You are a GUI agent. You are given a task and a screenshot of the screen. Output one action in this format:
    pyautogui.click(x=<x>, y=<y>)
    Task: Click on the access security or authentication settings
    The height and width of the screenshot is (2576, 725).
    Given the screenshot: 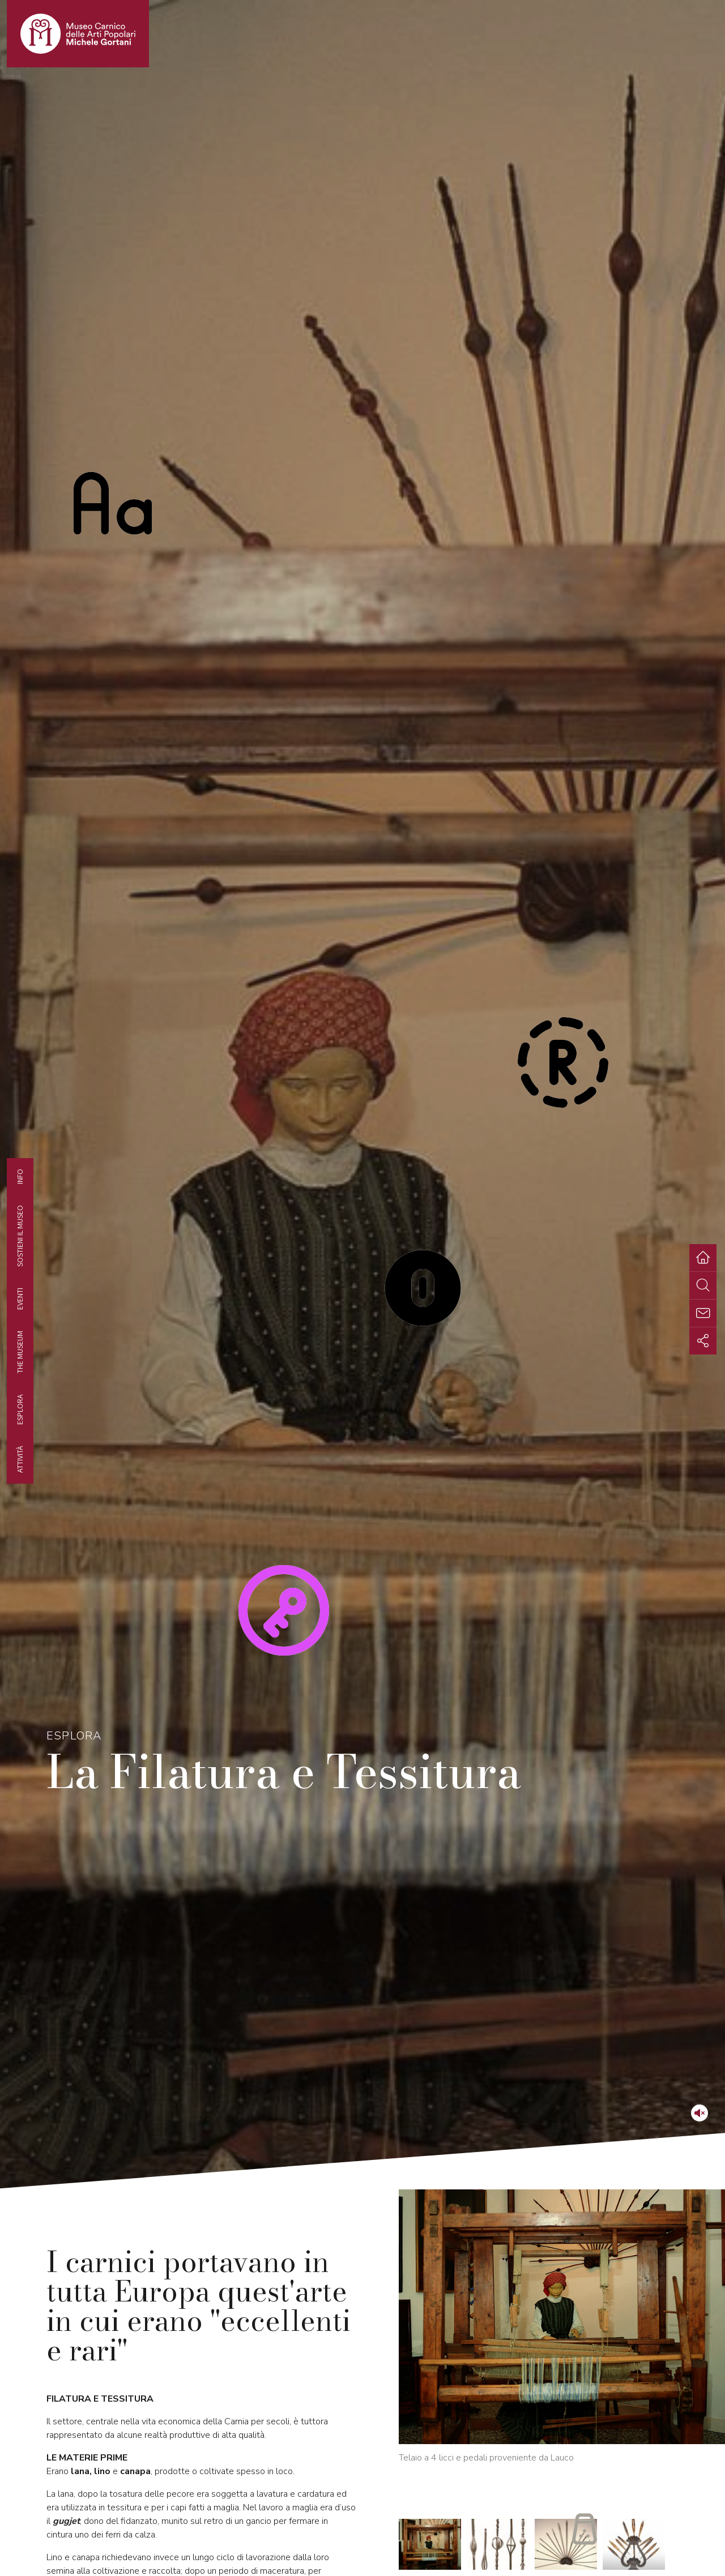 What is the action you would take?
    pyautogui.click(x=284, y=1610)
    